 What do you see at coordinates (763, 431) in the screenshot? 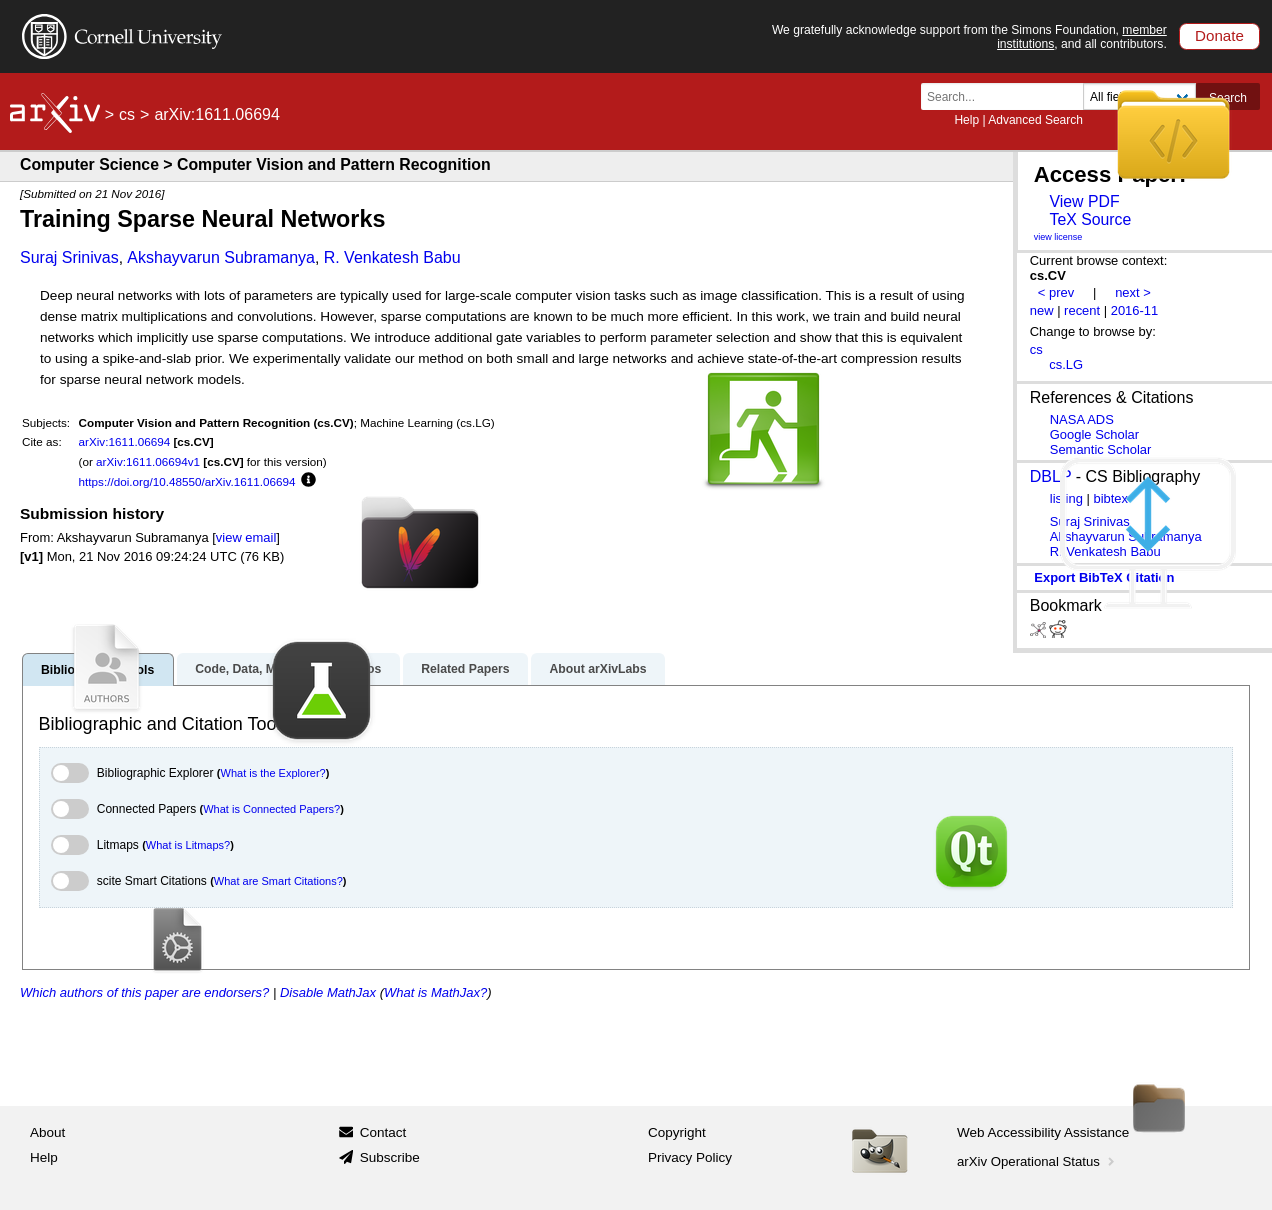
I see `log out of your account` at bounding box center [763, 431].